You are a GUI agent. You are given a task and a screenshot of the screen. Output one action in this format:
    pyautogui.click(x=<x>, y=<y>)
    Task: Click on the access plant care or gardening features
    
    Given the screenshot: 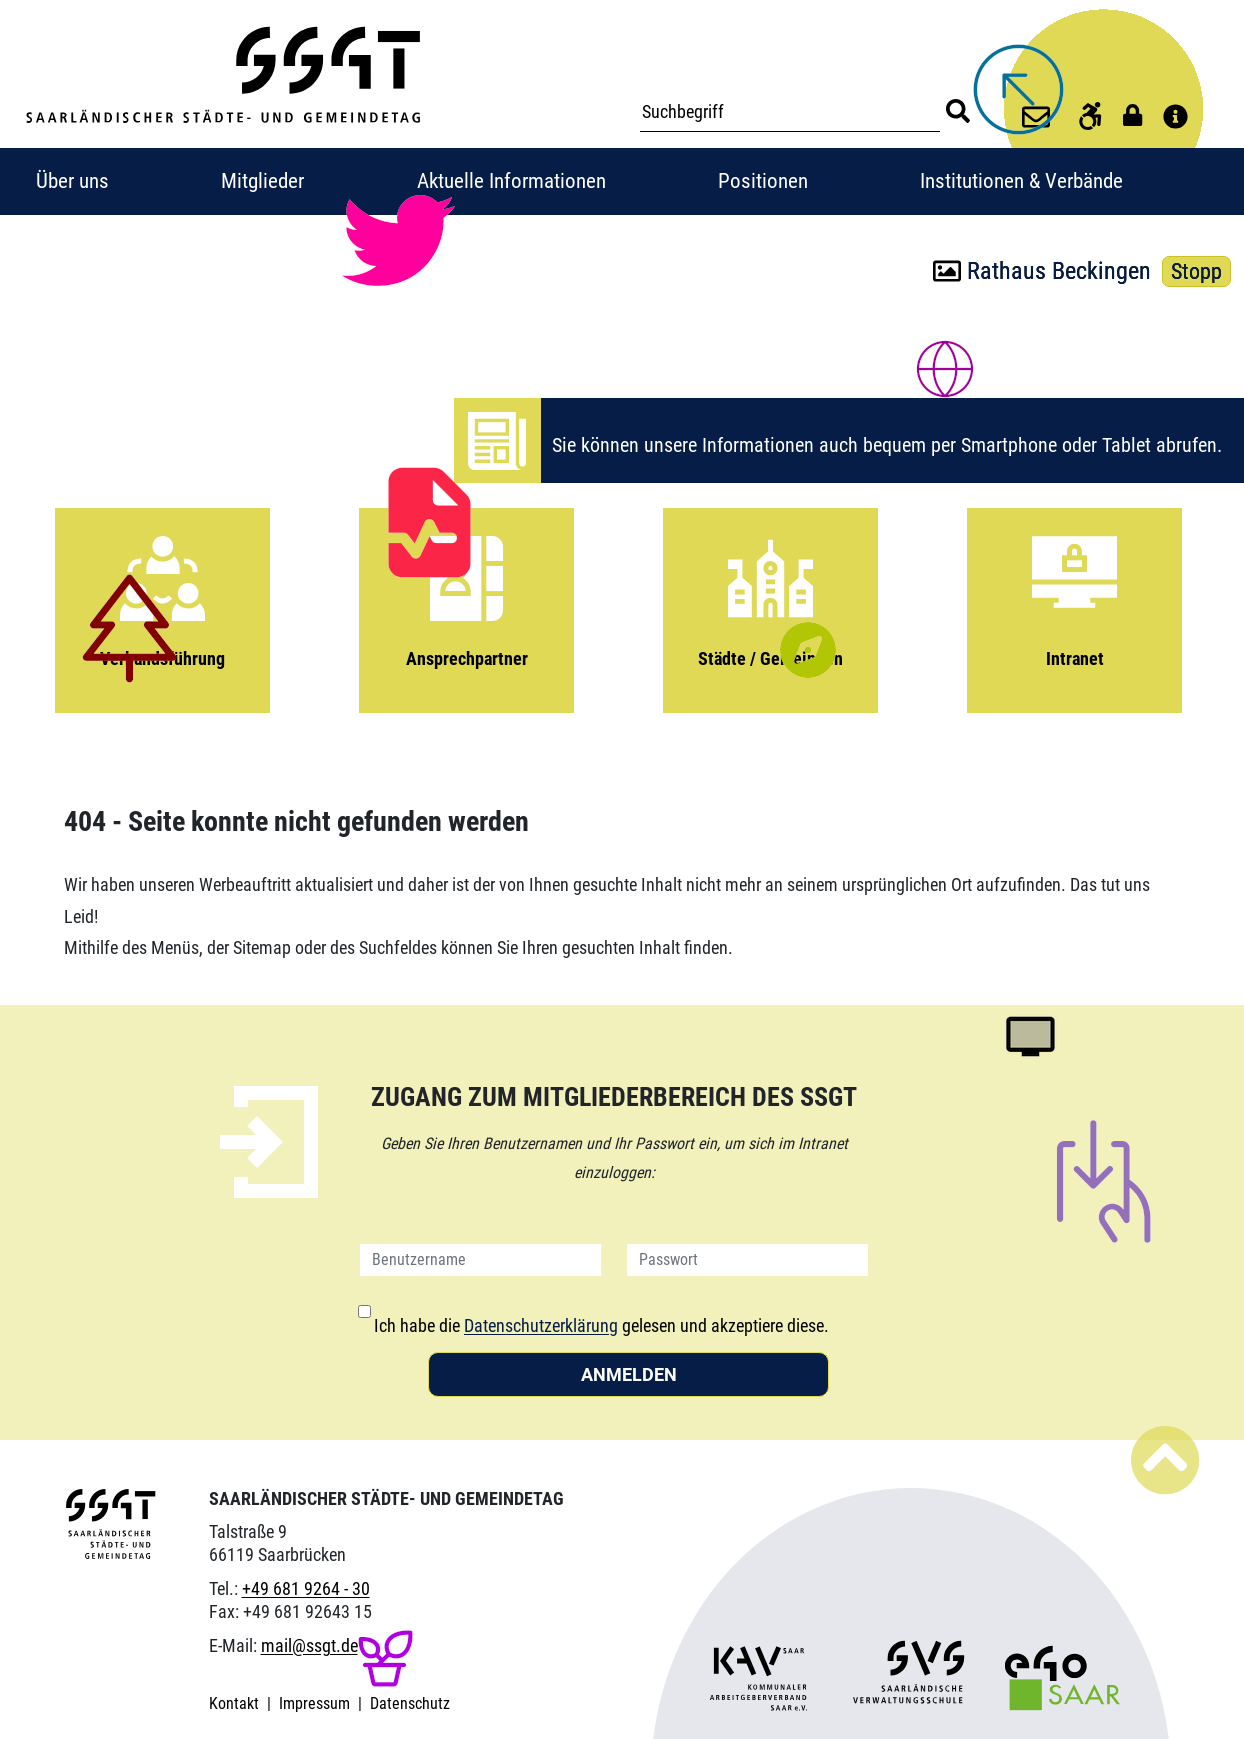 What is the action you would take?
    pyautogui.click(x=384, y=1658)
    